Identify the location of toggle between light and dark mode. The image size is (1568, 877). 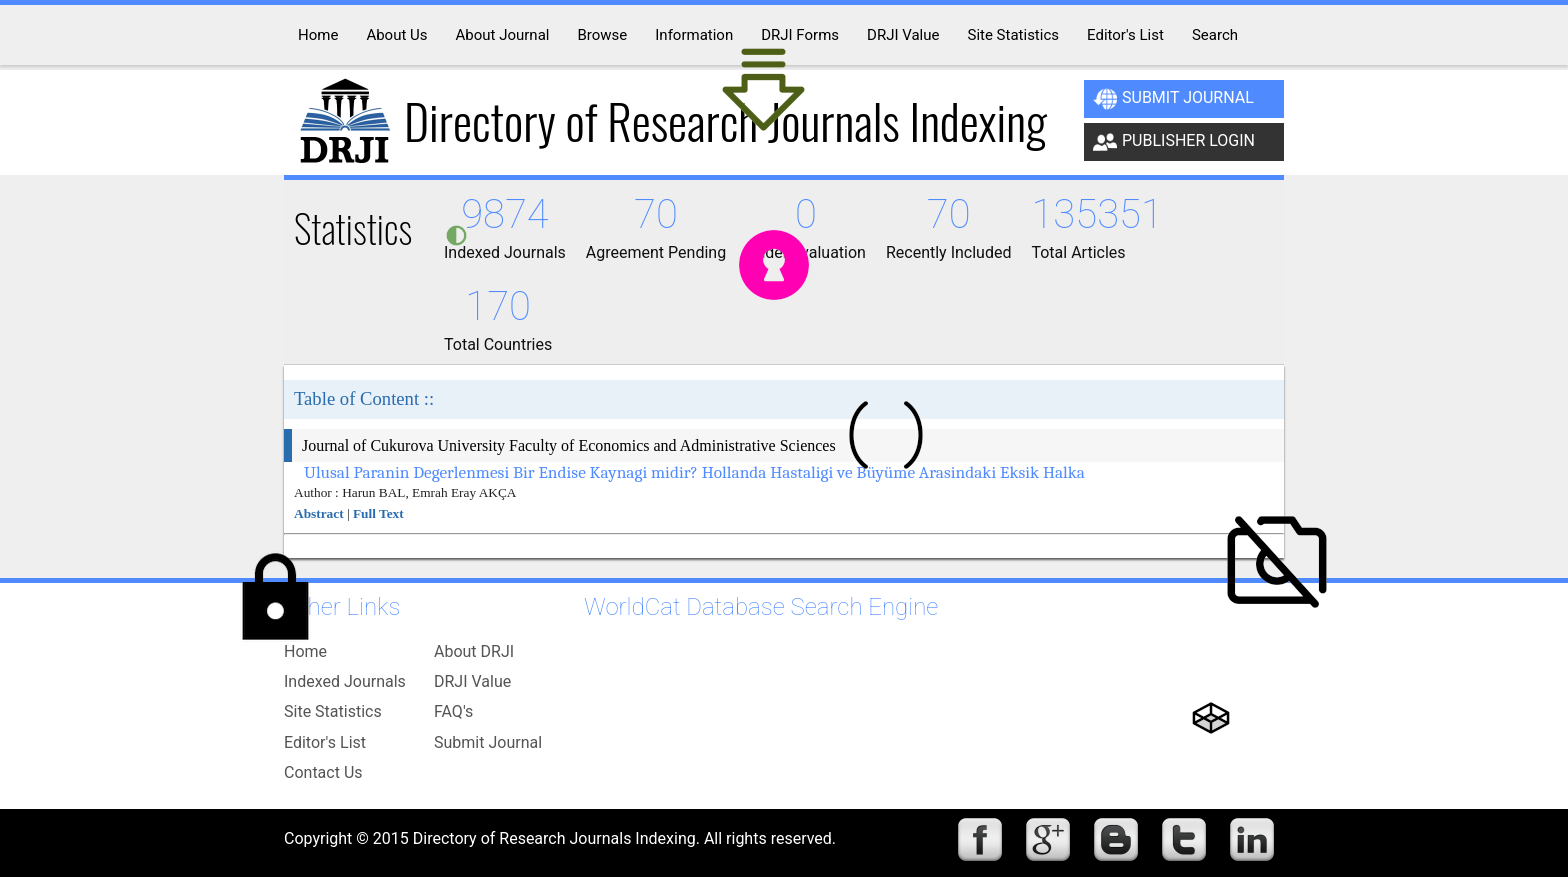
(456, 235).